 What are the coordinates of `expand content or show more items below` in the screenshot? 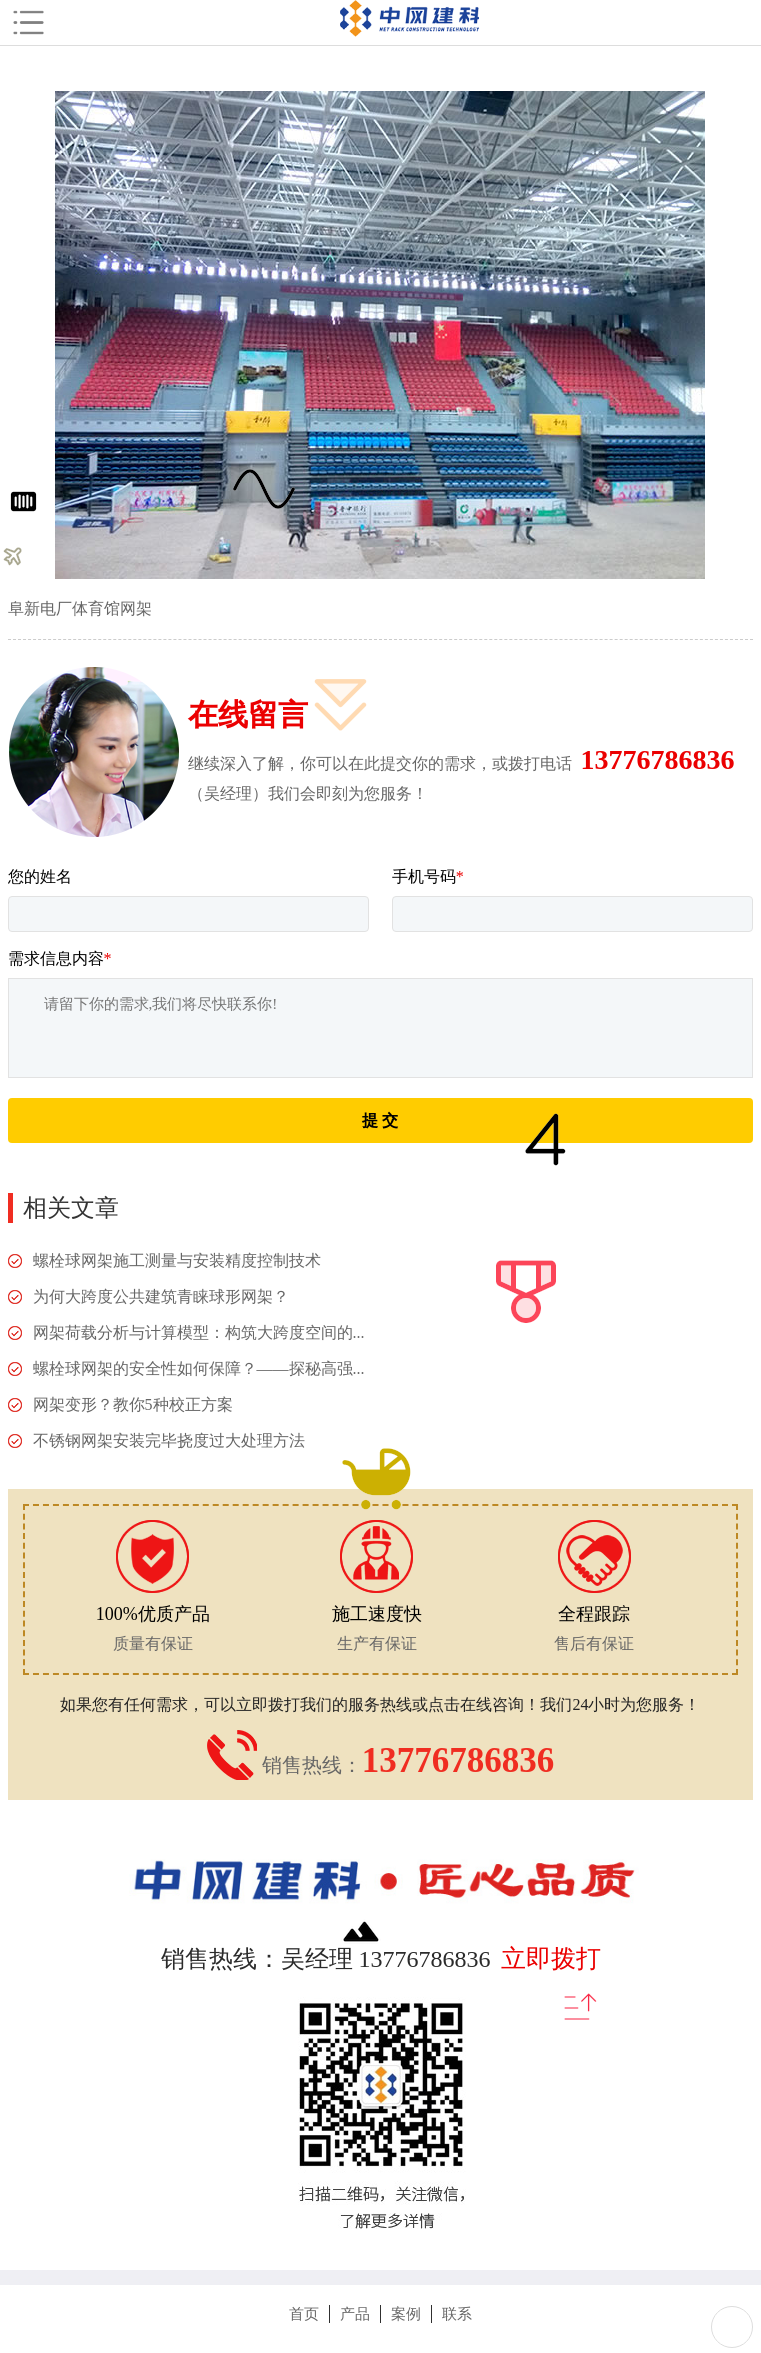 It's located at (340, 702).